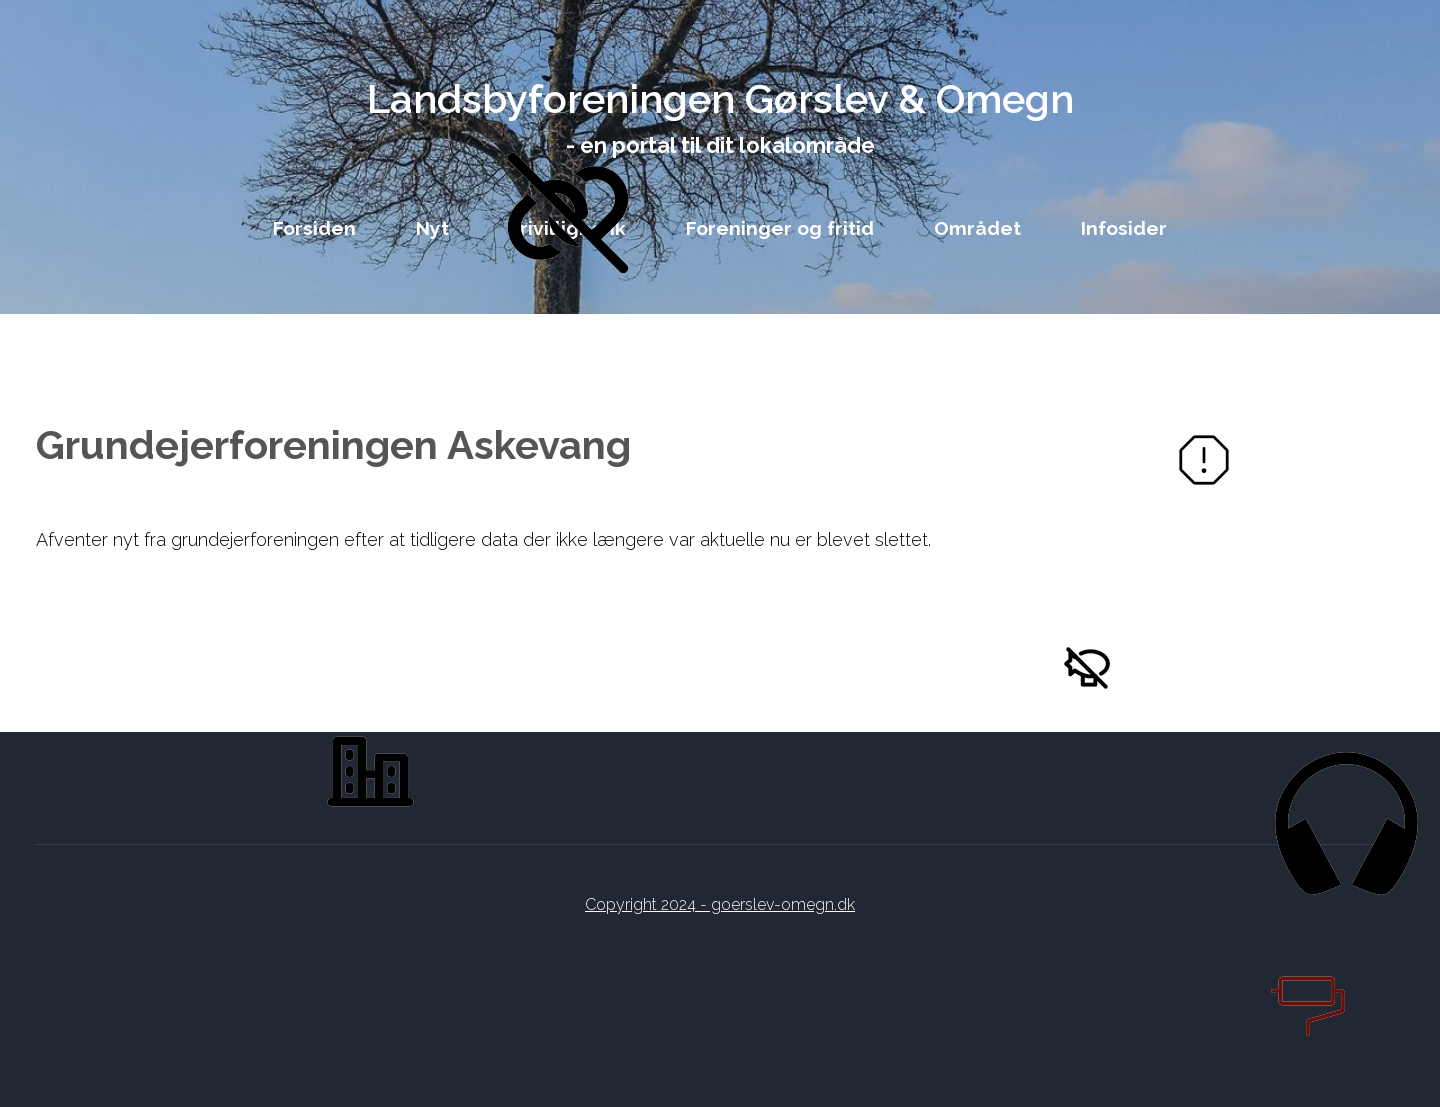 This screenshot has width=1440, height=1107. I want to click on indicates a broken or invalid link, so click(568, 213).